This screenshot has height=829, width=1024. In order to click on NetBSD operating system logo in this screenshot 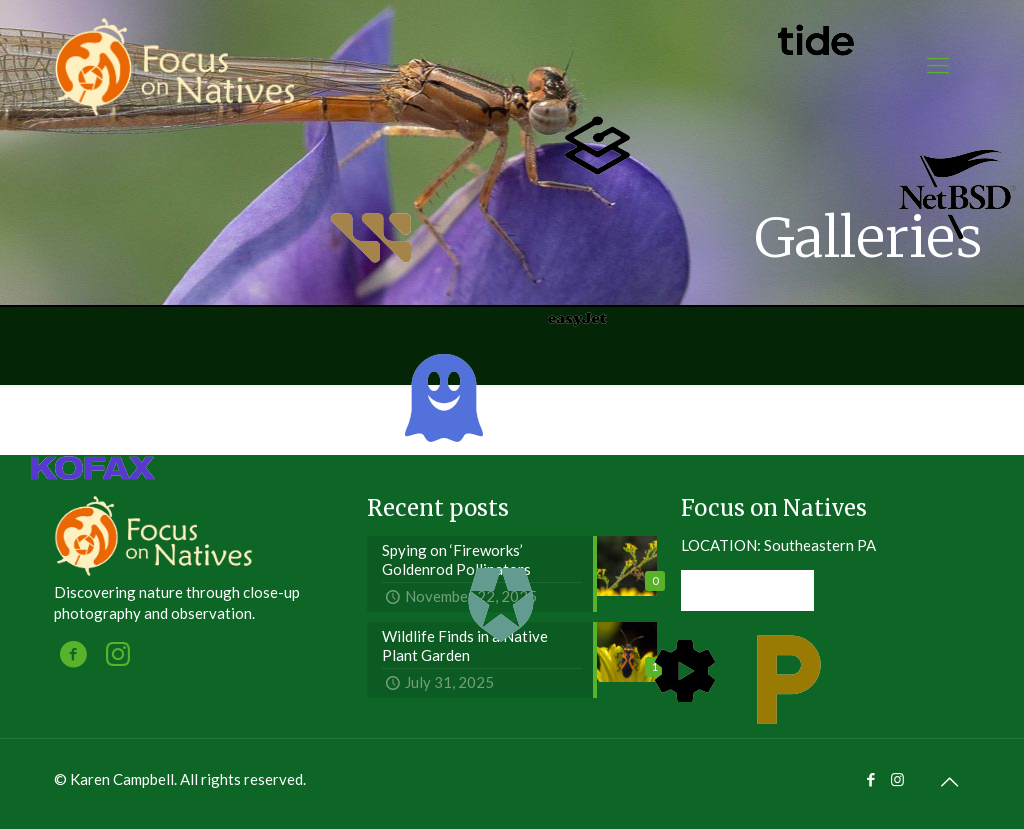, I will do `click(957, 194)`.